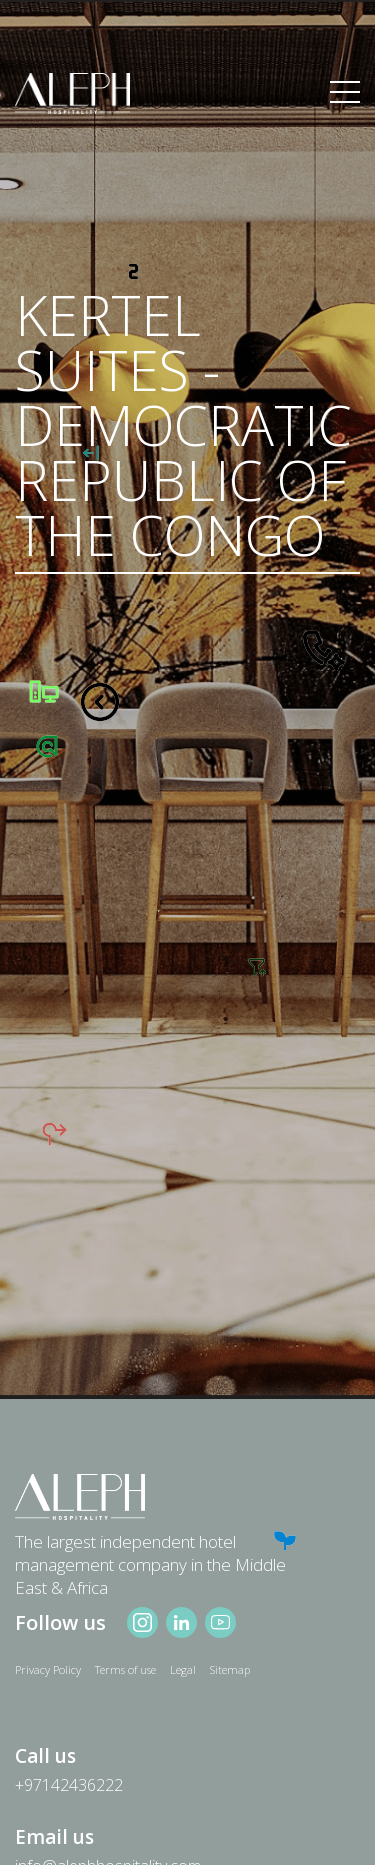 The height and width of the screenshot is (1865, 375). I want to click on collapse sidebar or panel, so click(91, 453).